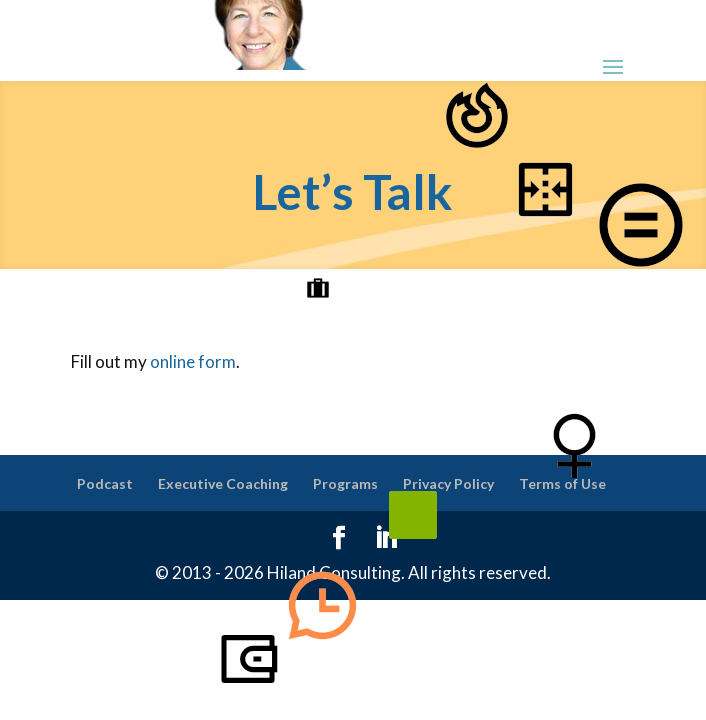  What do you see at coordinates (545, 189) in the screenshot?
I see `merge selected cells horizontally in a table` at bounding box center [545, 189].